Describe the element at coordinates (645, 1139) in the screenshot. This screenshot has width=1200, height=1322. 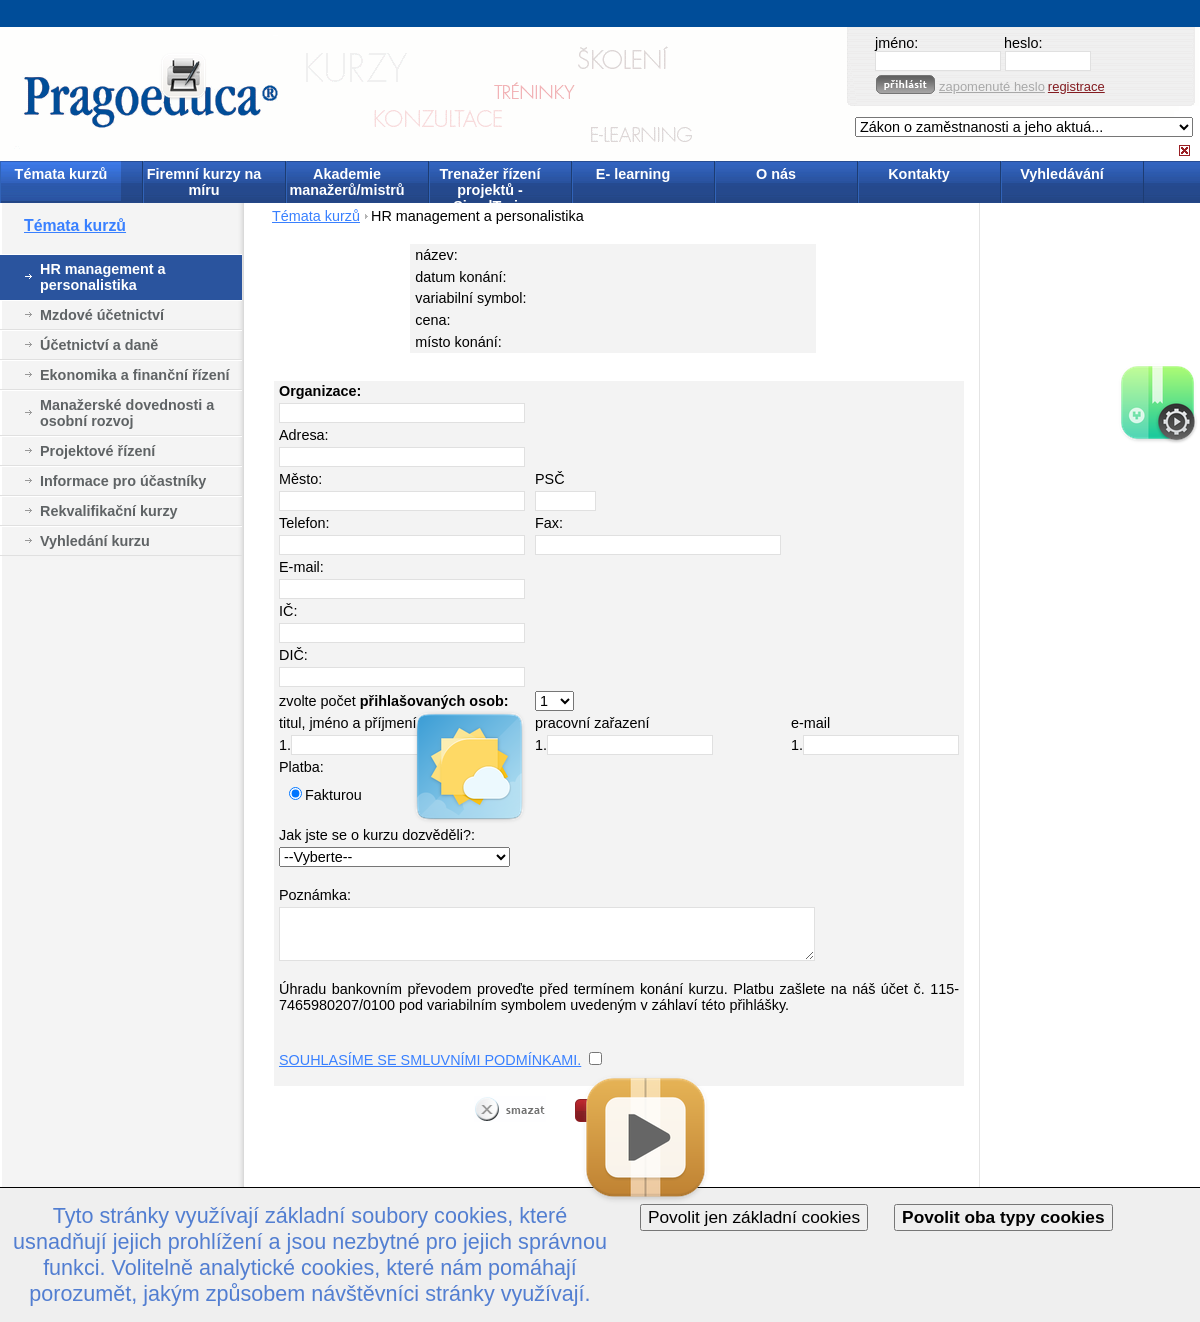
I see `system codec or media component file` at that location.